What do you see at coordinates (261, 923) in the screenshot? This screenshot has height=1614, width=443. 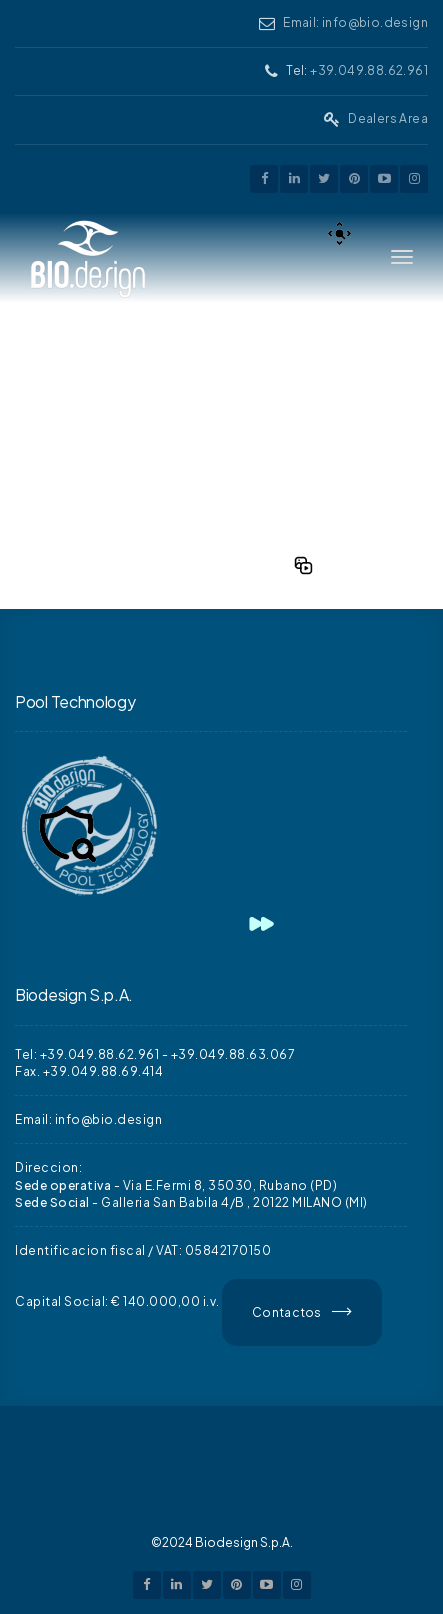 I see `skip to the next track` at bounding box center [261, 923].